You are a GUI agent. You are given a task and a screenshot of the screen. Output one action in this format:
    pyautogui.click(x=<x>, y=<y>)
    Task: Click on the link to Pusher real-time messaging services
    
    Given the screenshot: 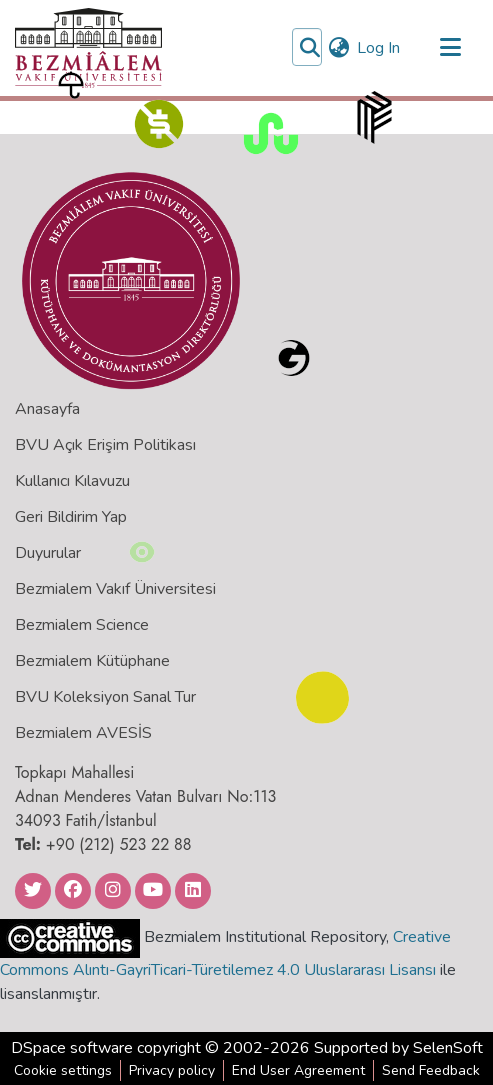 What is the action you would take?
    pyautogui.click(x=374, y=117)
    